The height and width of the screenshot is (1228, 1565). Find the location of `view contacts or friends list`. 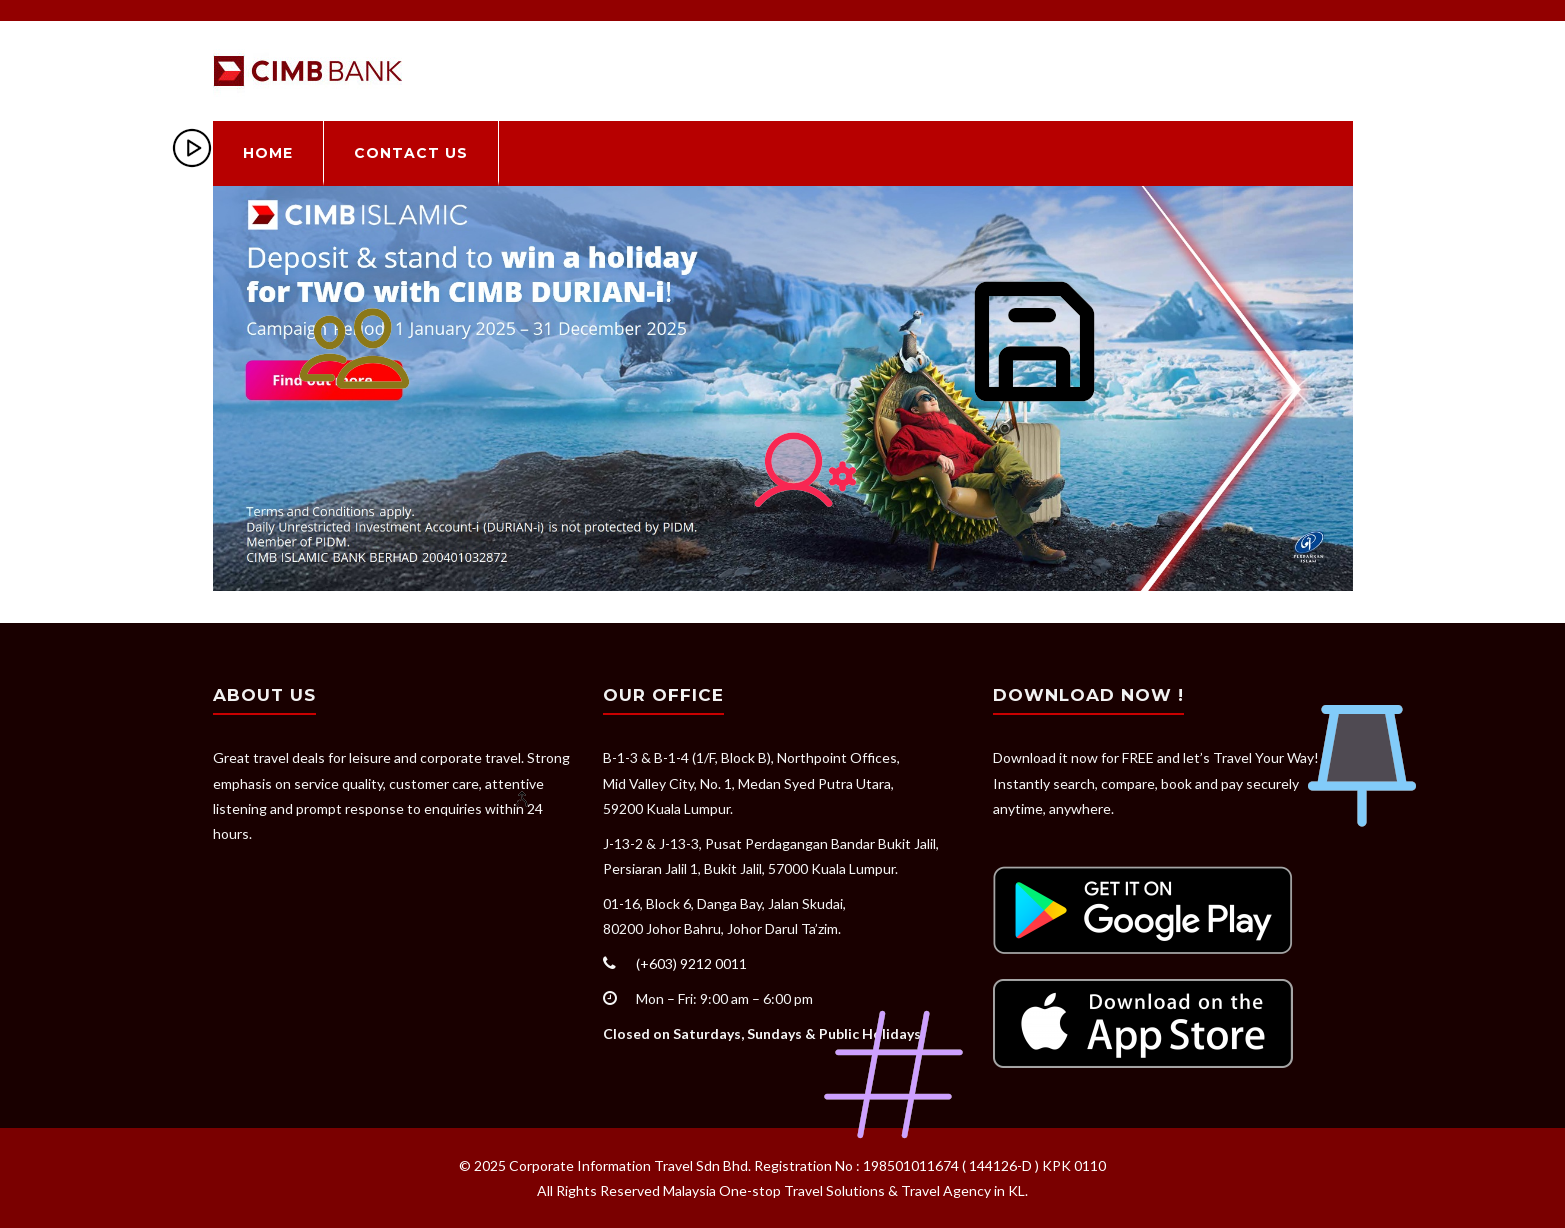

view contacts or friends list is located at coordinates (354, 348).